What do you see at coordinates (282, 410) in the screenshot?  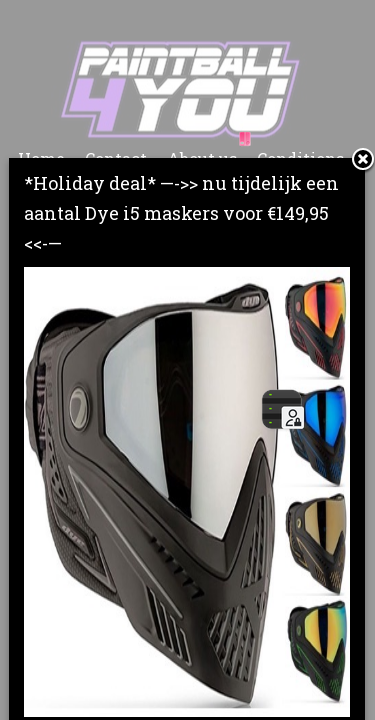 I see `configure NIS (network information service) server settings` at bounding box center [282, 410].